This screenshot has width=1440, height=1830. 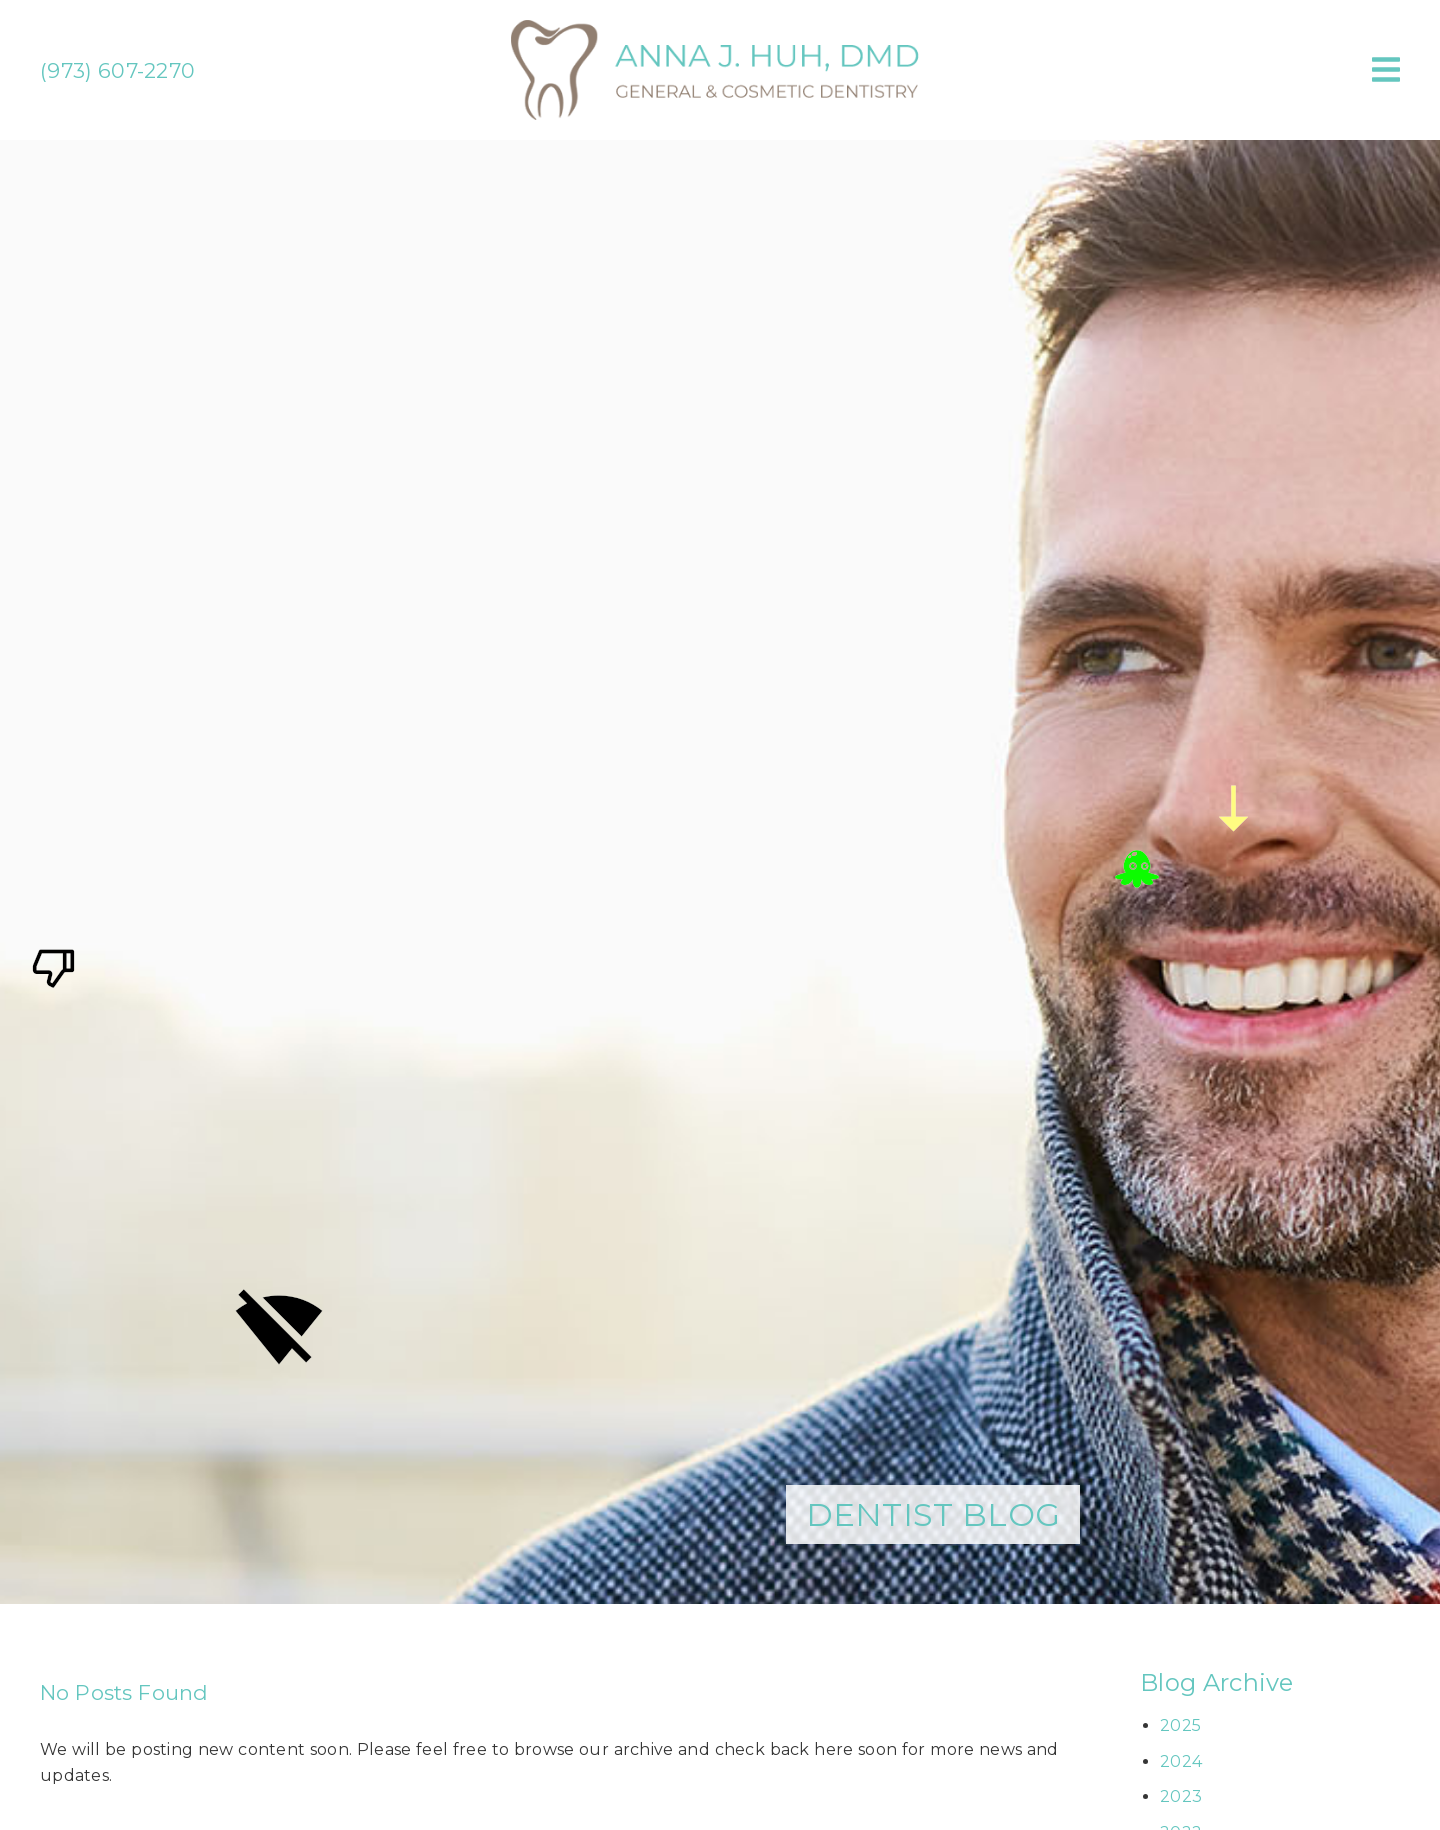 What do you see at coordinates (53, 966) in the screenshot?
I see `dislike or downvote content` at bounding box center [53, 966].